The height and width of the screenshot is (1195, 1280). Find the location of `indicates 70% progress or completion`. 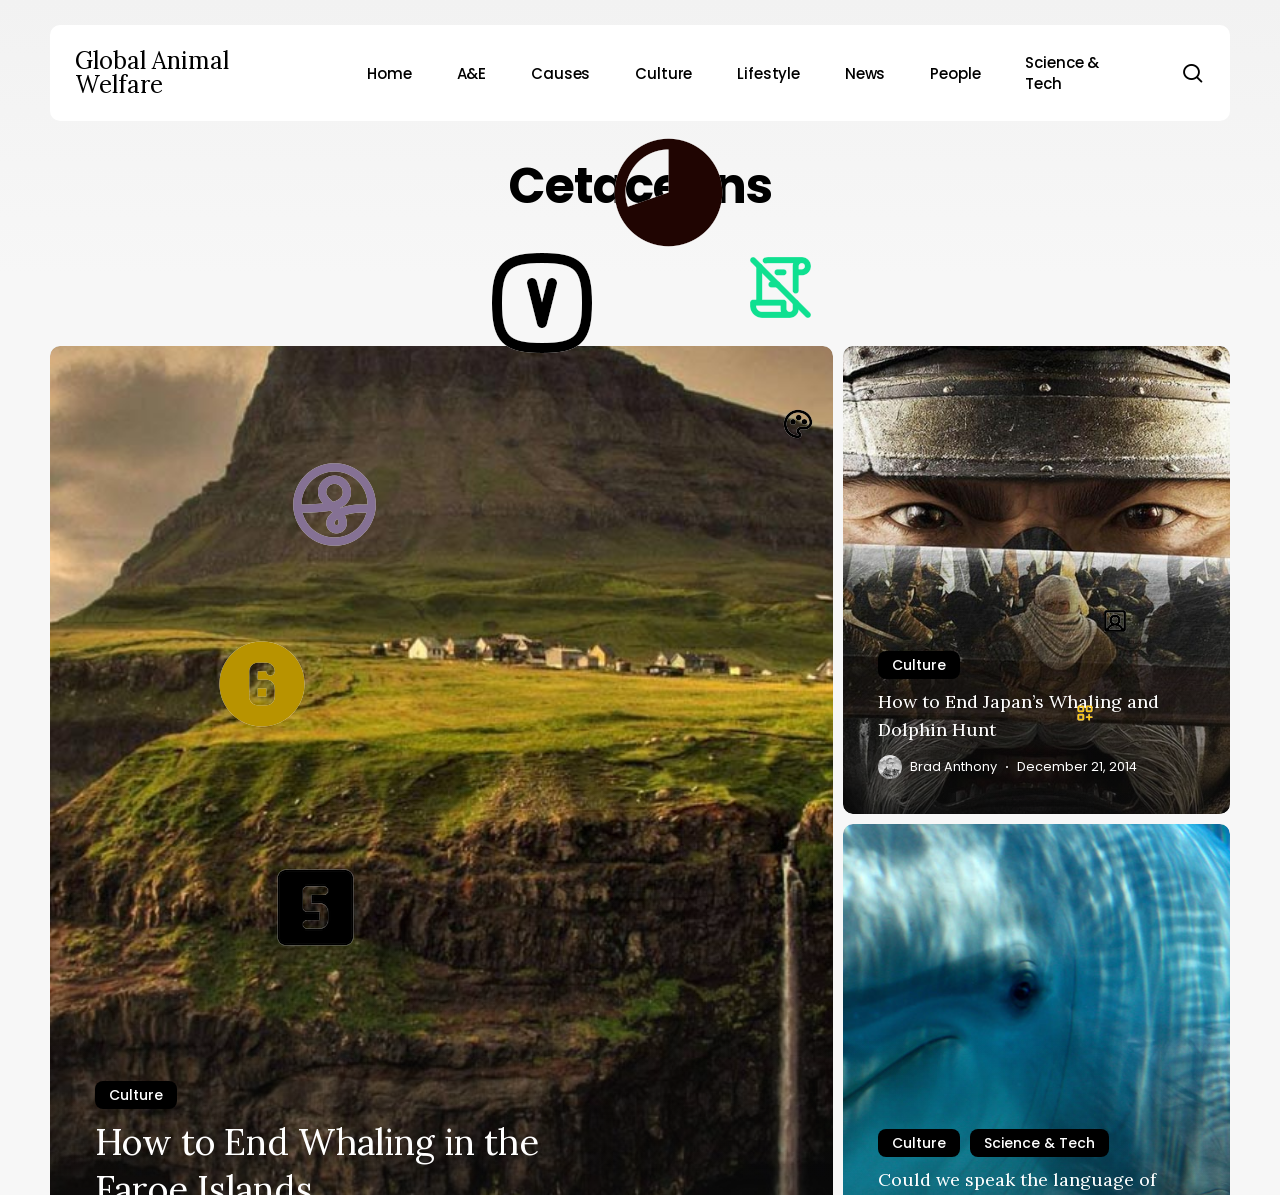

indicates 70% progress or completion is located at coordinates (668, 192).